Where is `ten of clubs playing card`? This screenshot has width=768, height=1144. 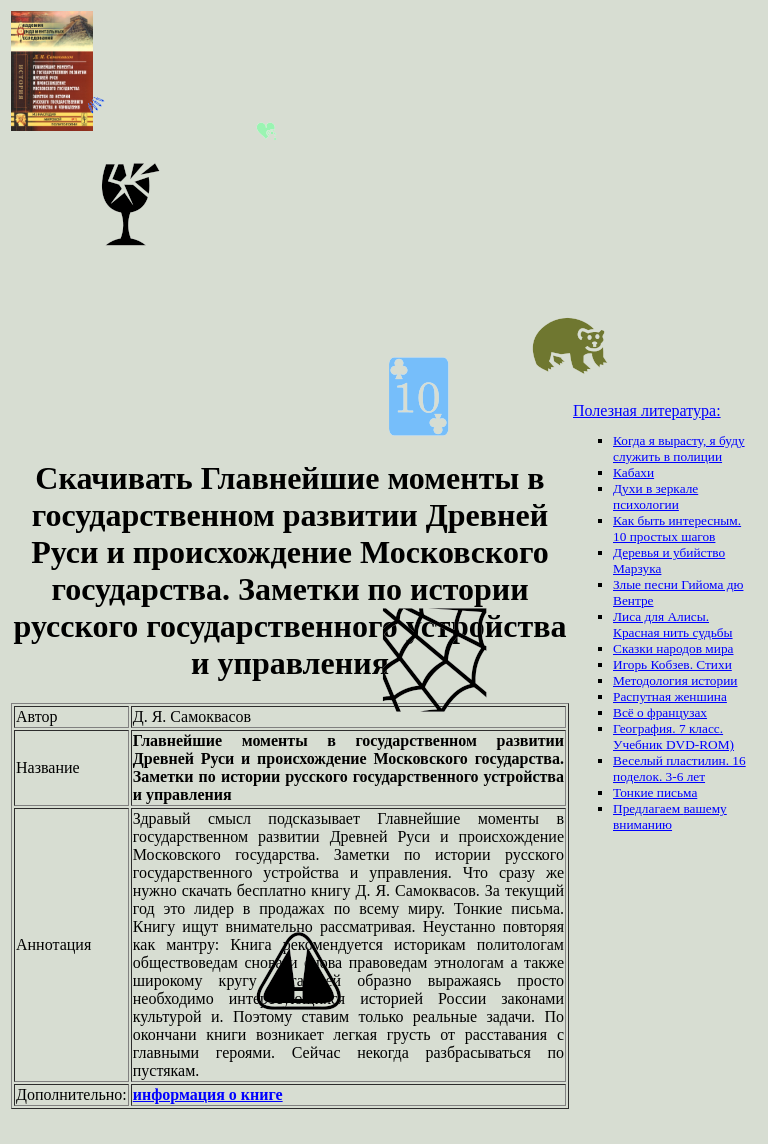
ten of clubs playing card is located at coordinates (418, 396).